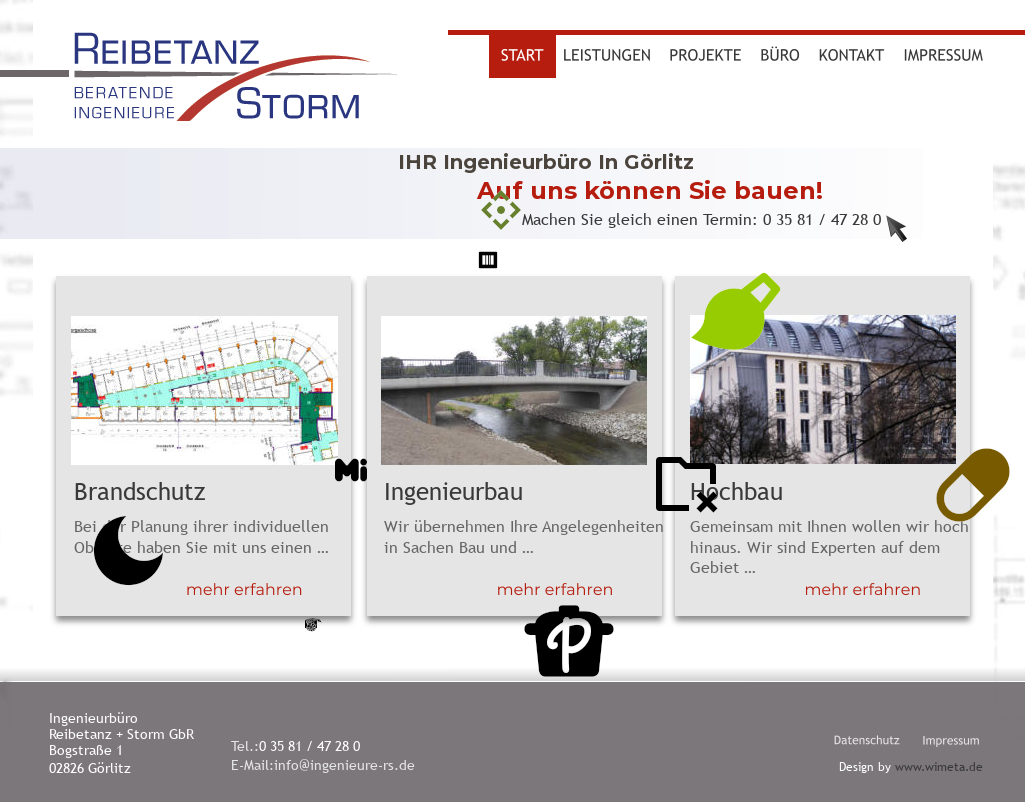 The height and width of the screenshot is (802, 1025). What do you see at coordinates (488, 260) in the screenshot?
I see `scan a barcode or QR code` at bounding box center [488, 260].